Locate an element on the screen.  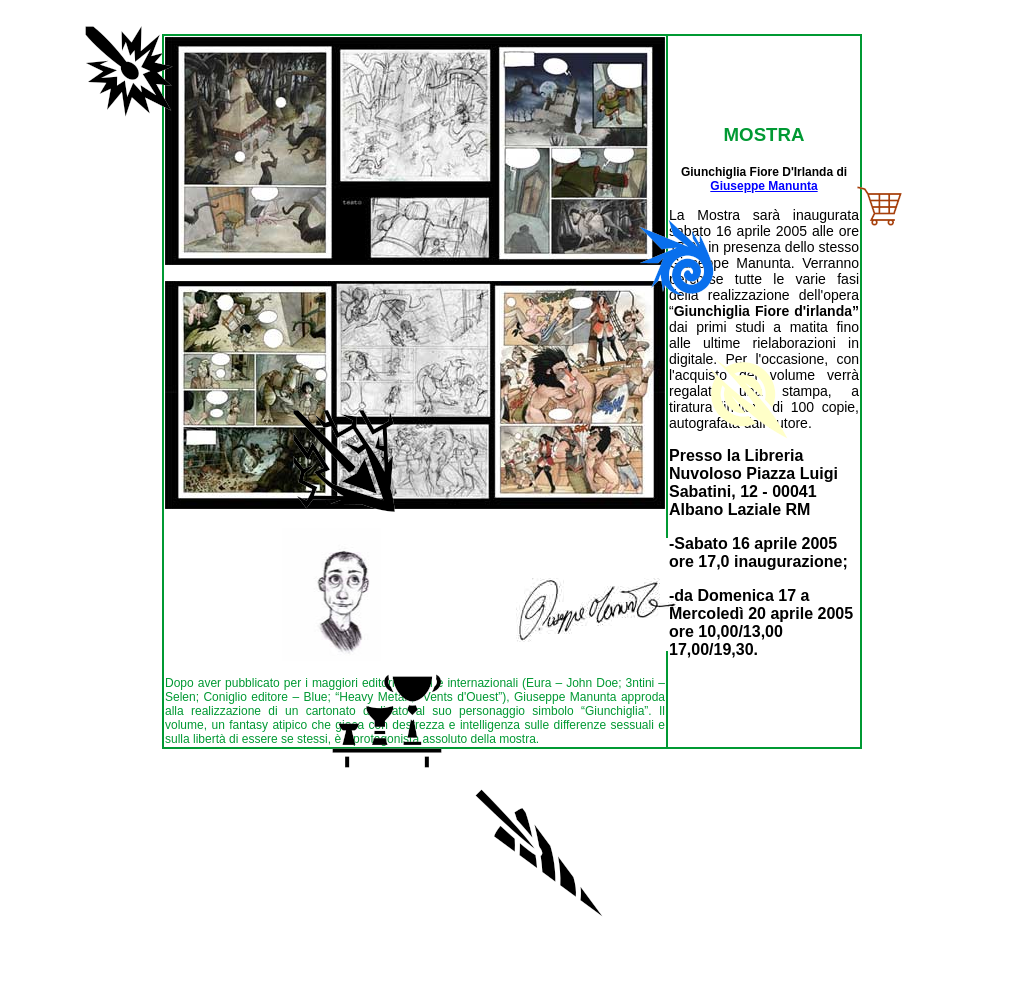
indicates a coiled nail or screw fastener item is located at coordinates (539, 853).